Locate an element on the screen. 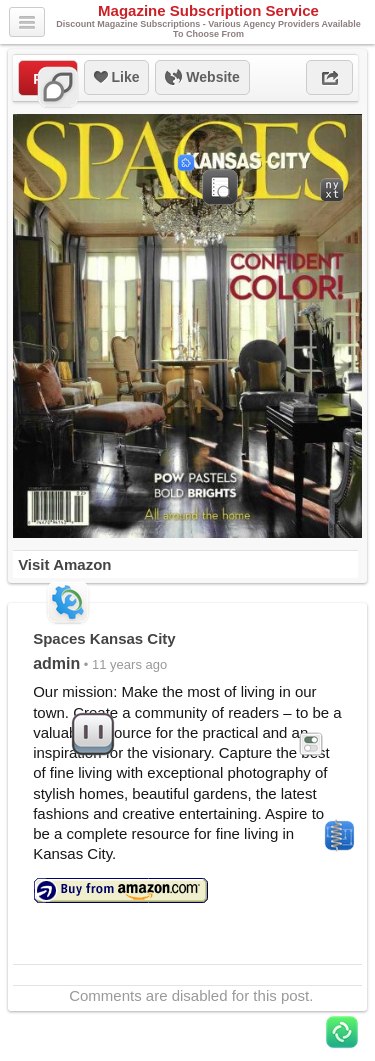  launch the korora linux distribution app is located at coordinates (58, 87).